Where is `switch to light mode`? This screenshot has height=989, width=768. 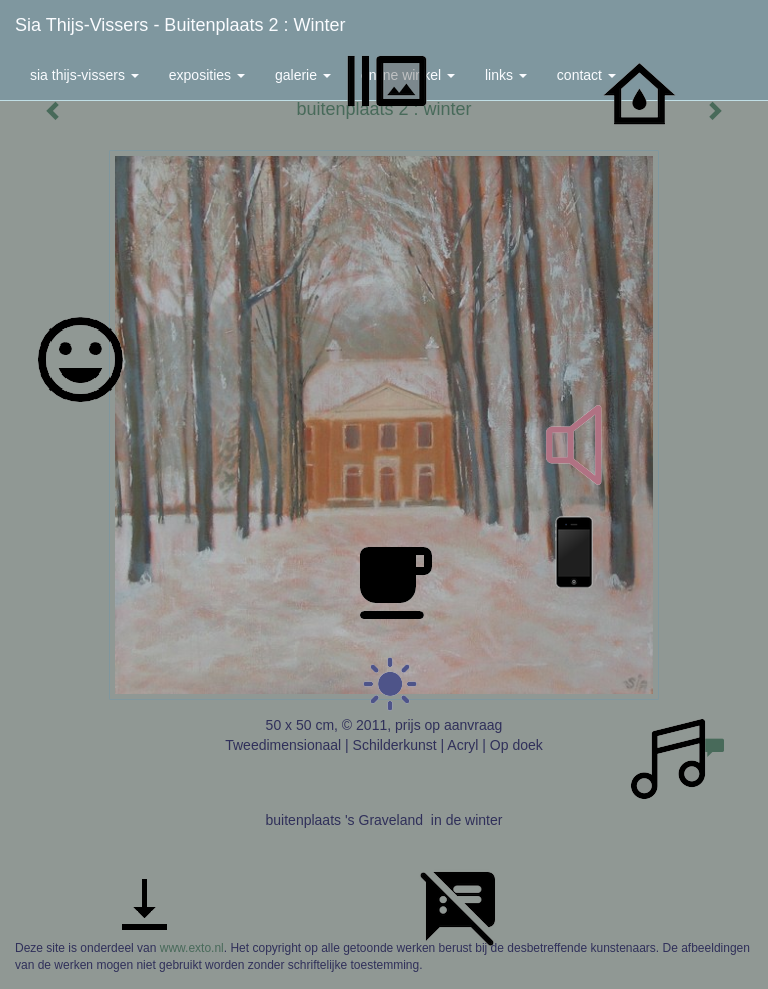 switch to light mode is located at coordinates (390, 684).